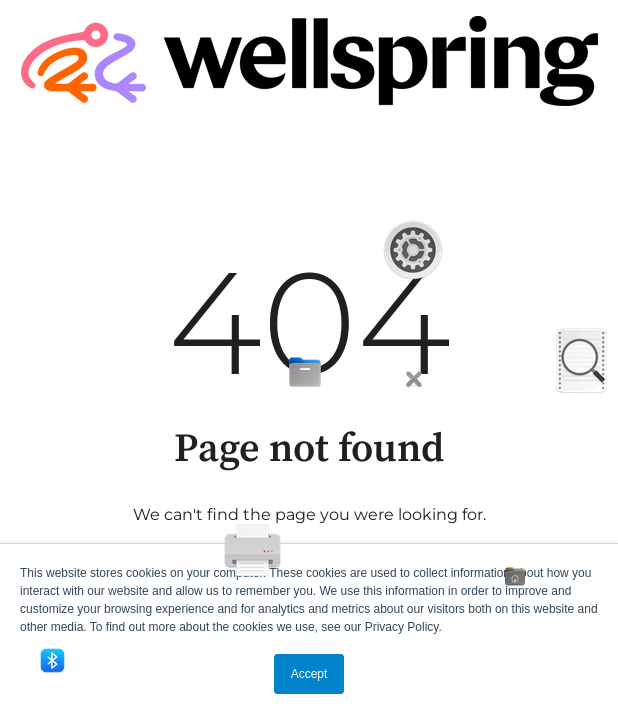  Describe the element at coordinates (413, 250) in the screenshot. I see `open settings or preferences` at that location.